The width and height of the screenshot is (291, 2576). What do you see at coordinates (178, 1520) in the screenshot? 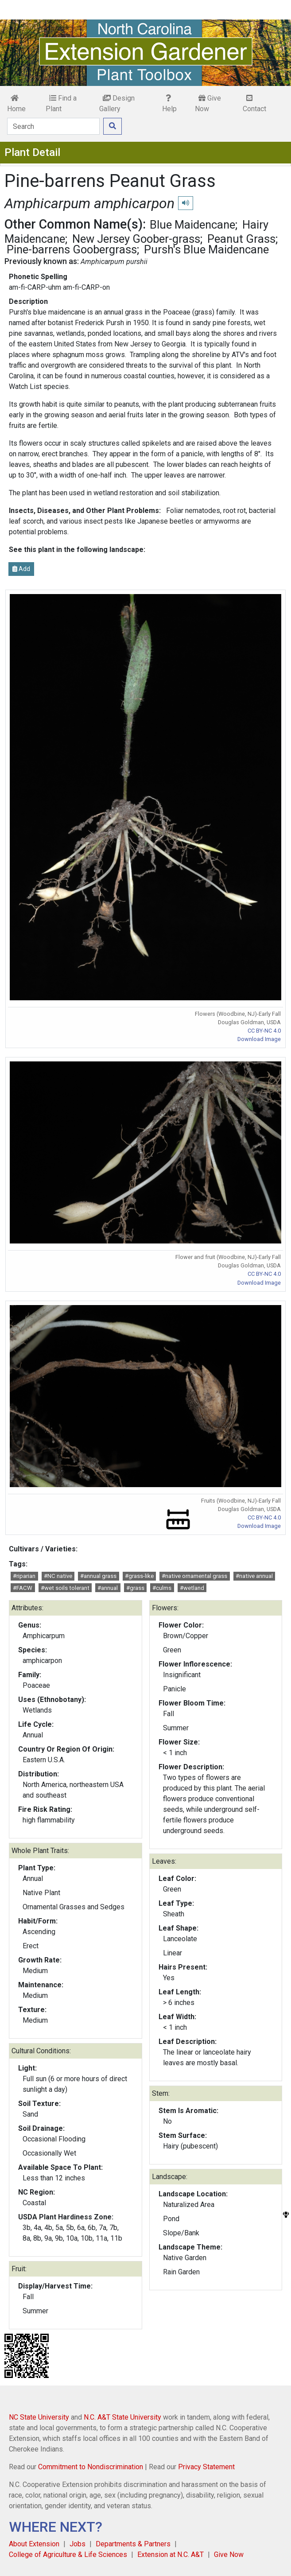
I see `measure dimensions or distance` at bounding box center [178, 1520].